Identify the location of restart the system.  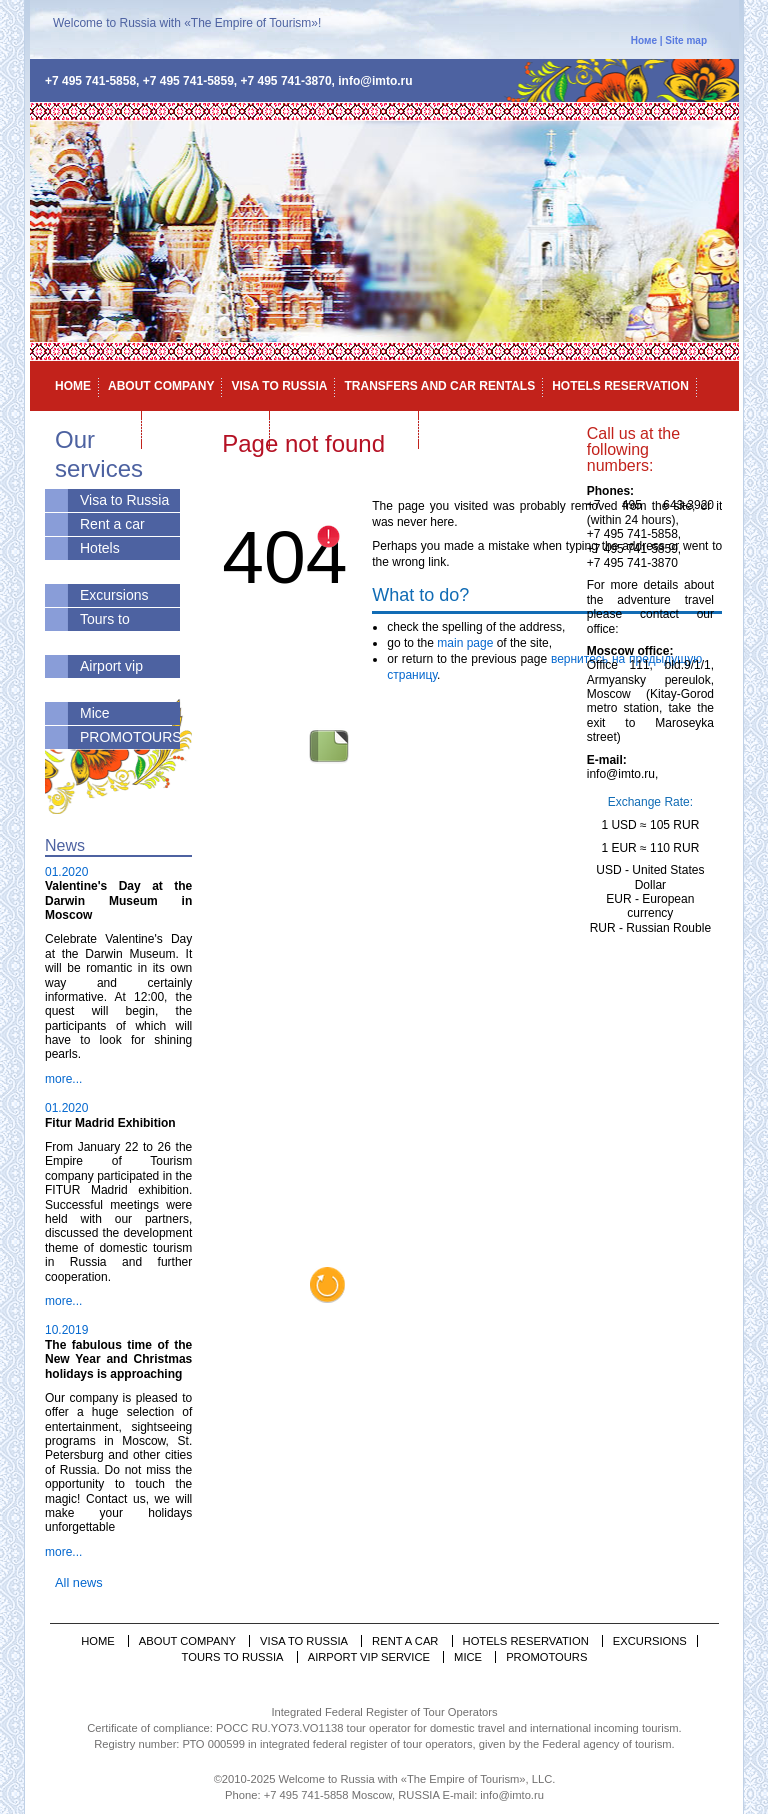
(328, 1285).